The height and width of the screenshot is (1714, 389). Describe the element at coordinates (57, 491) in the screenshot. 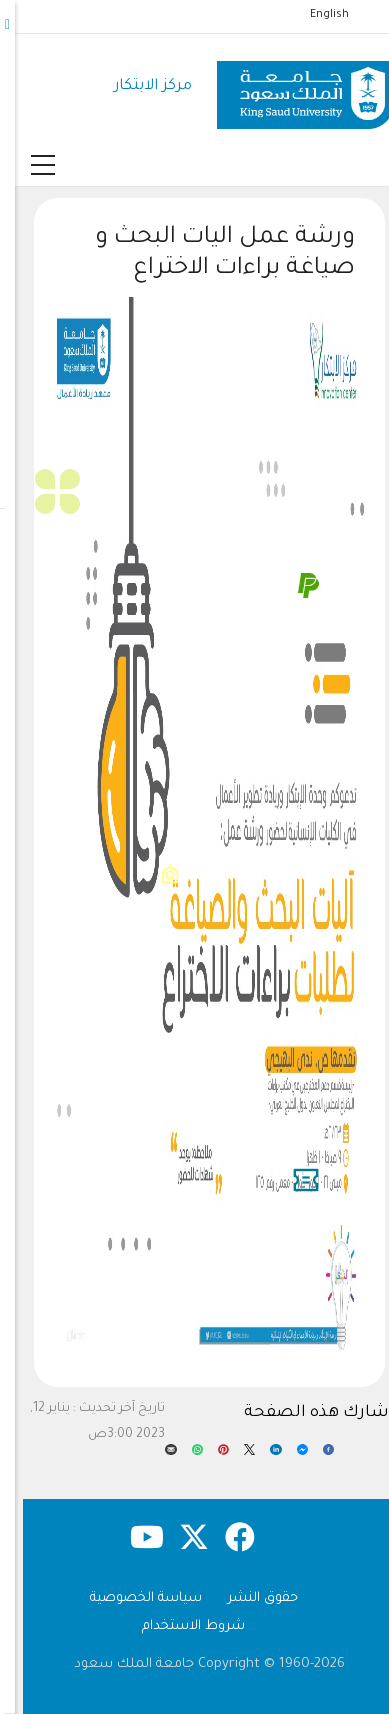

I see `open the app drawer or launcher` at that location.